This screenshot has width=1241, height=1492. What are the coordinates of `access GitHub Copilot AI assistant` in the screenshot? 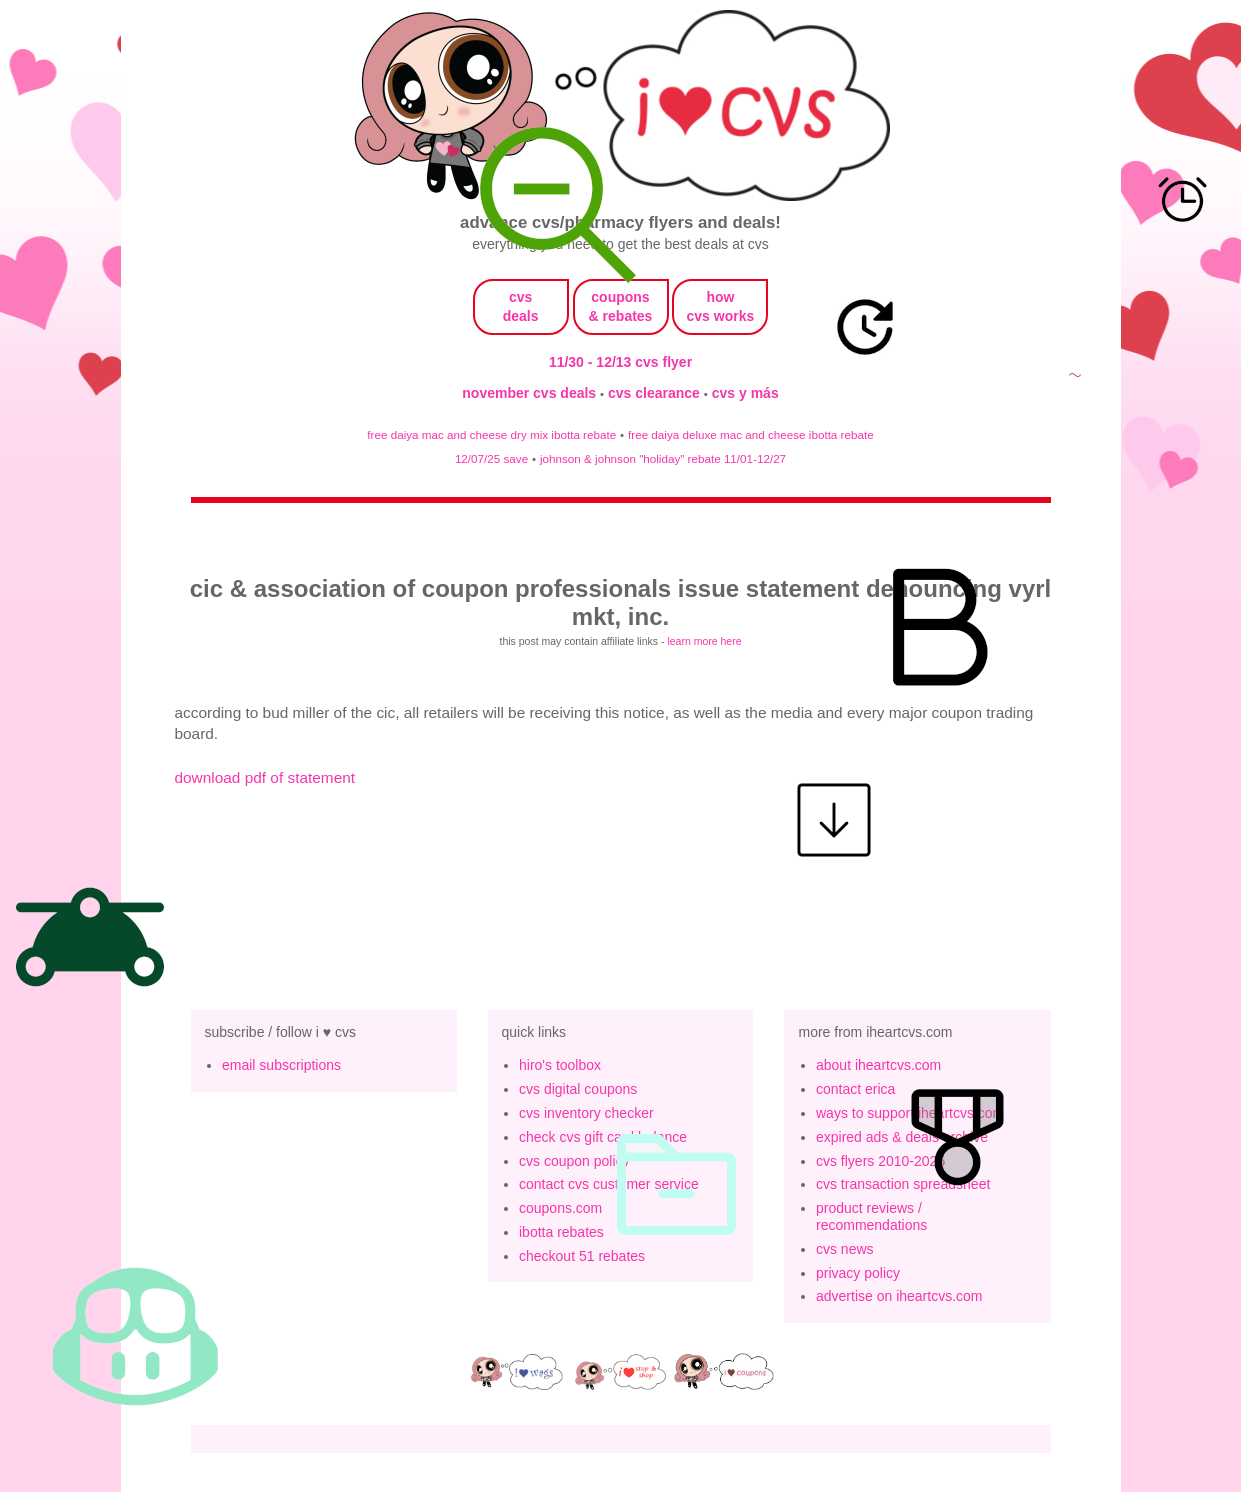 It's located at (135, 1336).